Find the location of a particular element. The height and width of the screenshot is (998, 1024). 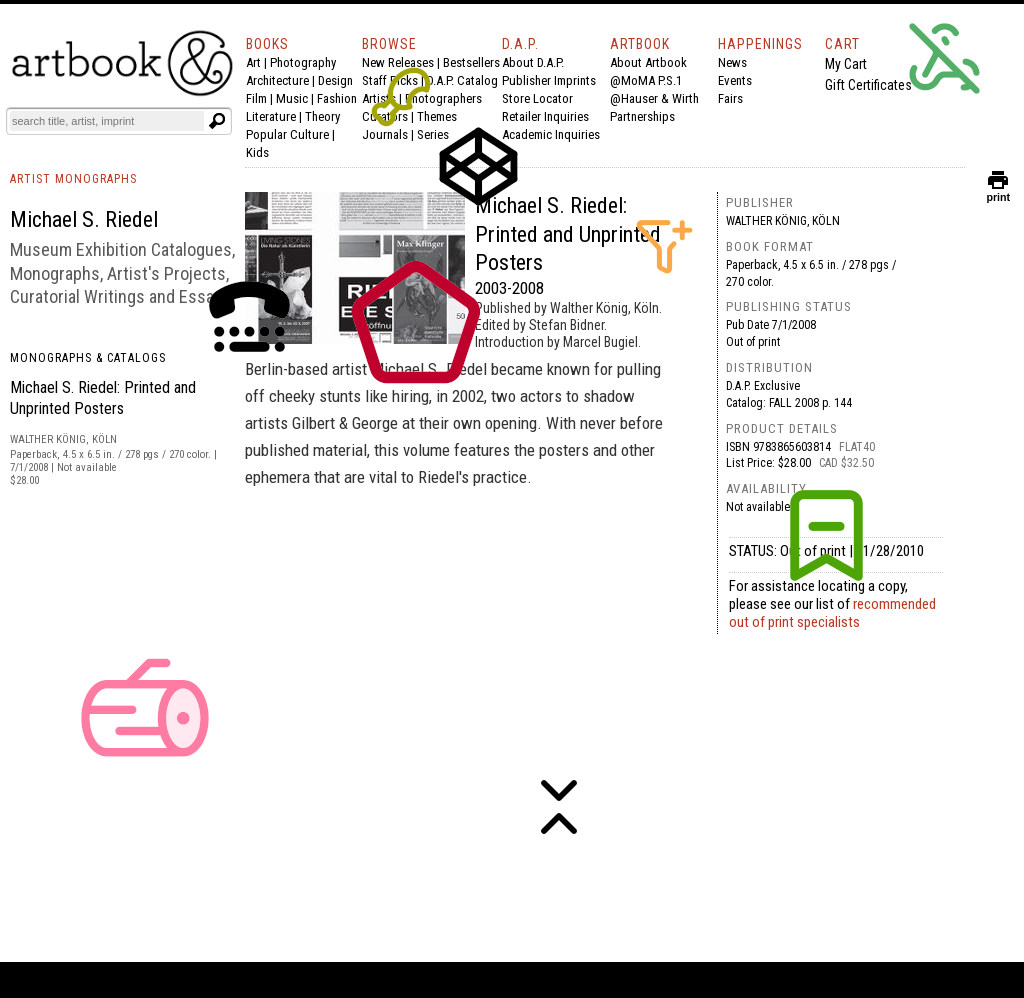

webhook integration disabled is located at coordinates (944, 58).